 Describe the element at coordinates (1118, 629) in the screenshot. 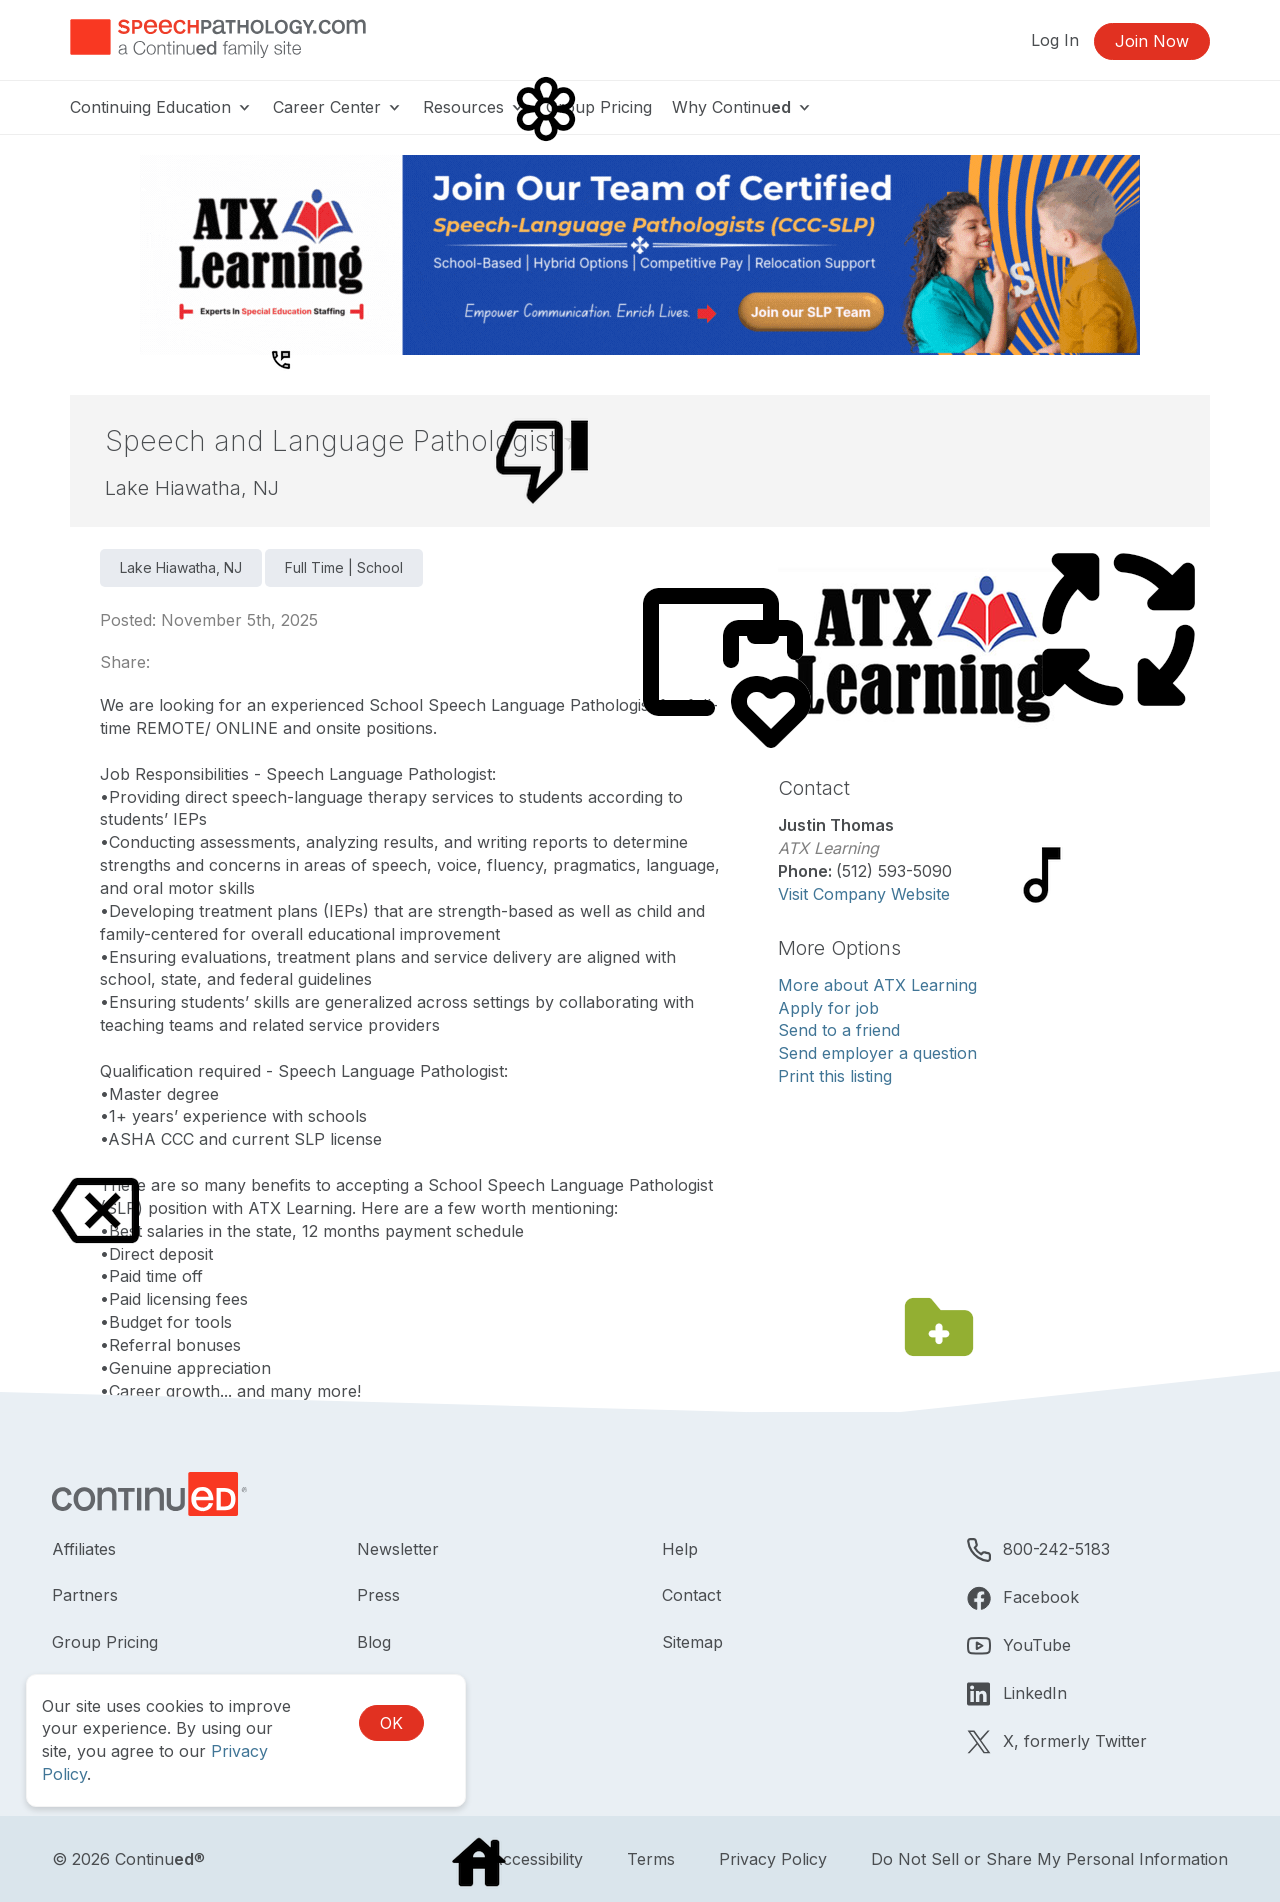

I see `refresh or reload content` at that location.